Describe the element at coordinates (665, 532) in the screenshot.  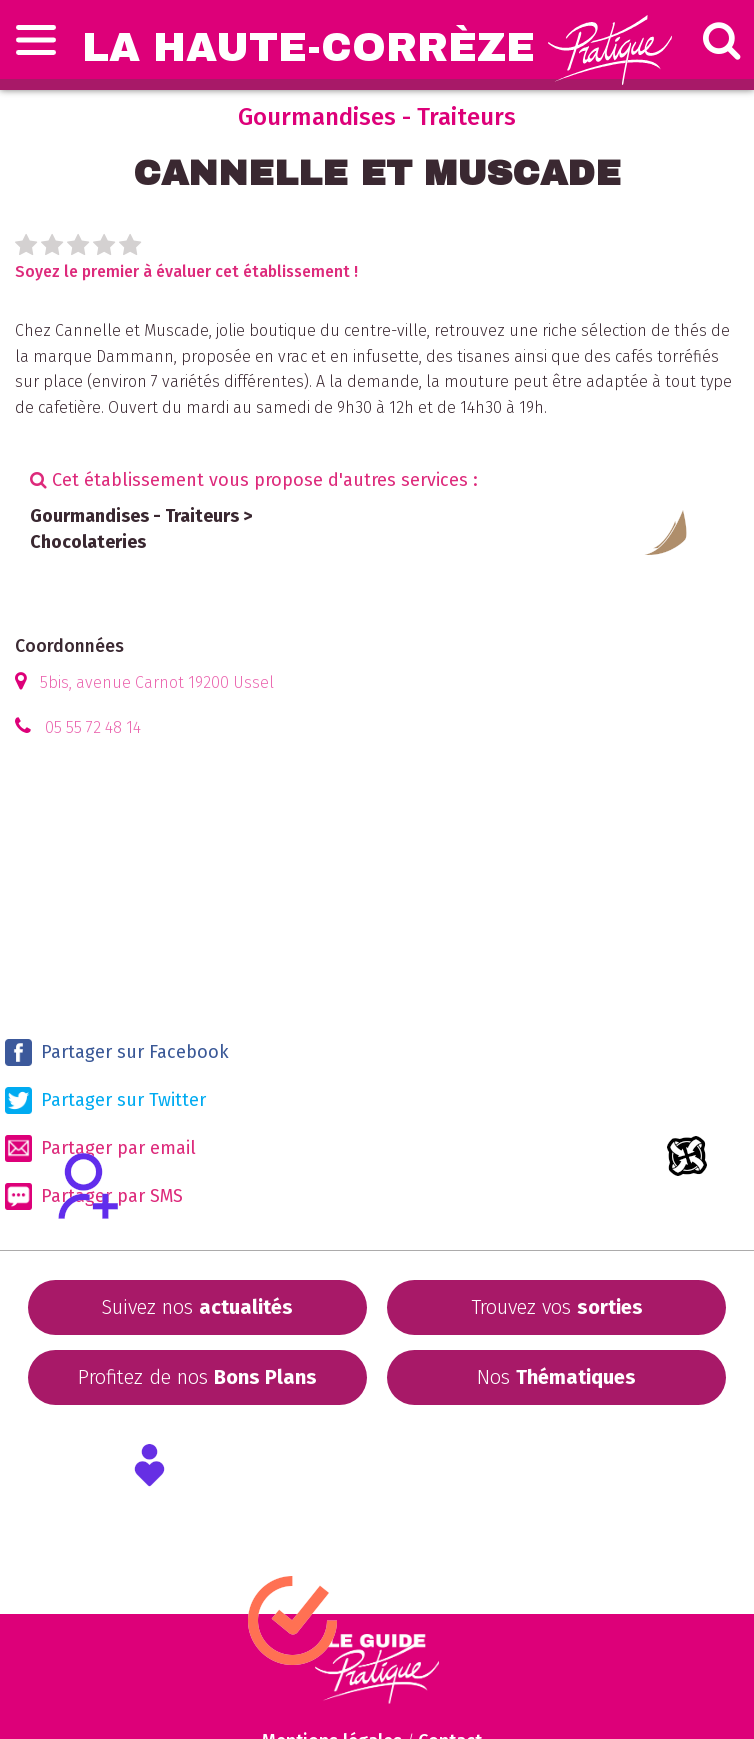
I see `spinnaker continuous delivery platform logo` at that location.